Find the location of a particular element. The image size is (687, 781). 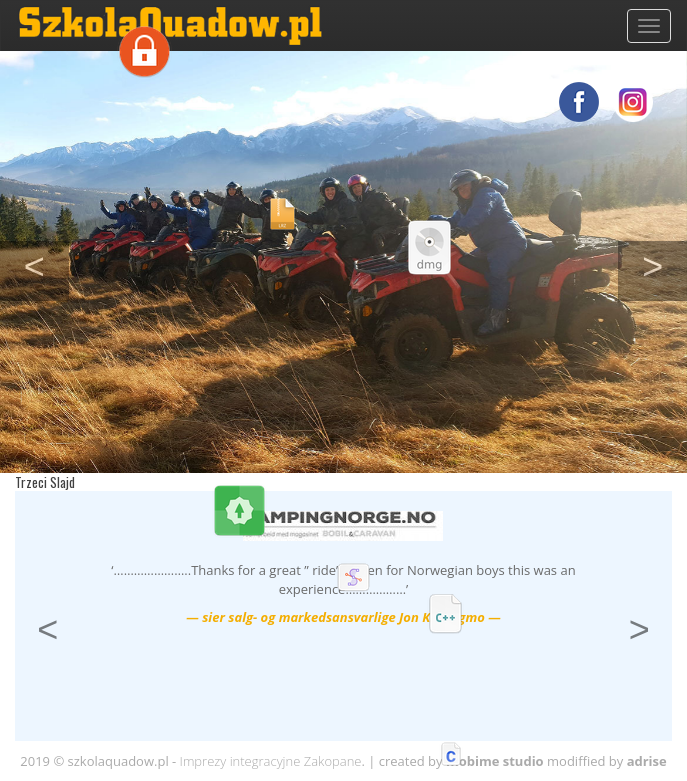

an lrzip compressed archive file is located at coordinates (282, 214).